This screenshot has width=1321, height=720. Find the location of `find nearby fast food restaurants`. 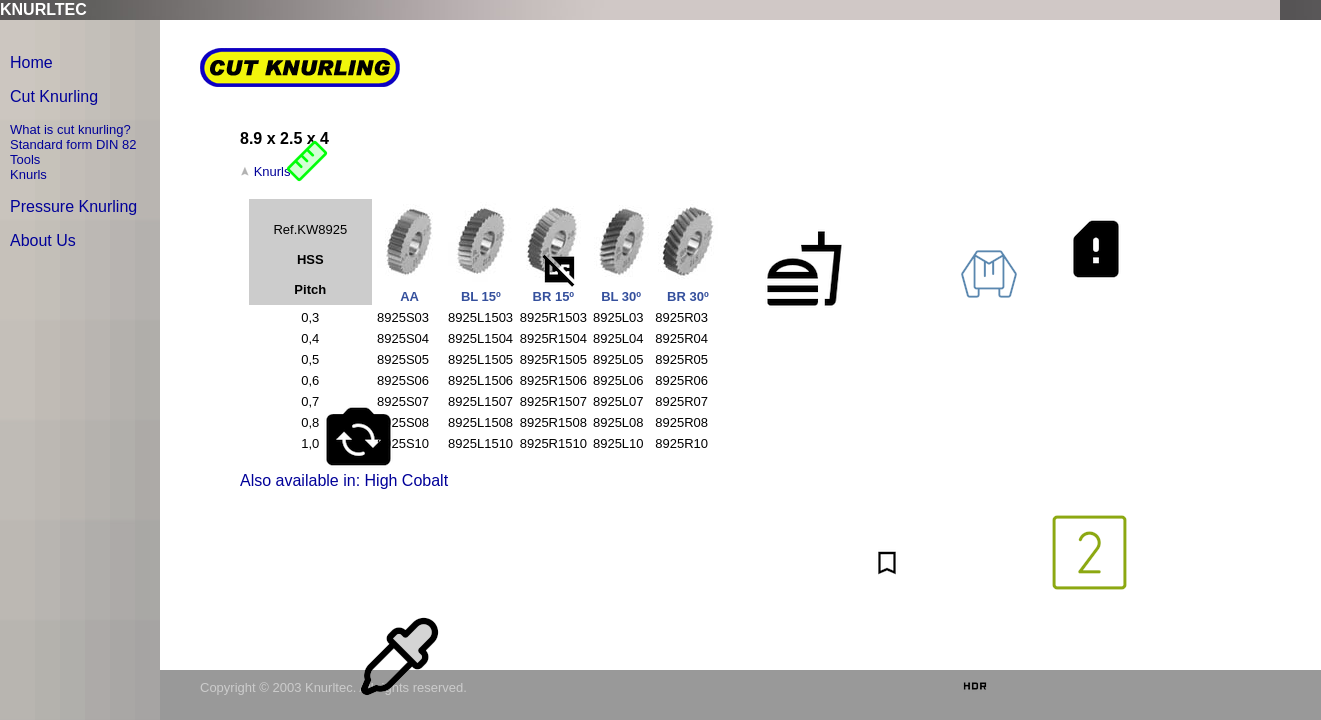

find nearby fast food restaurants is located at coordinates (804, 268).